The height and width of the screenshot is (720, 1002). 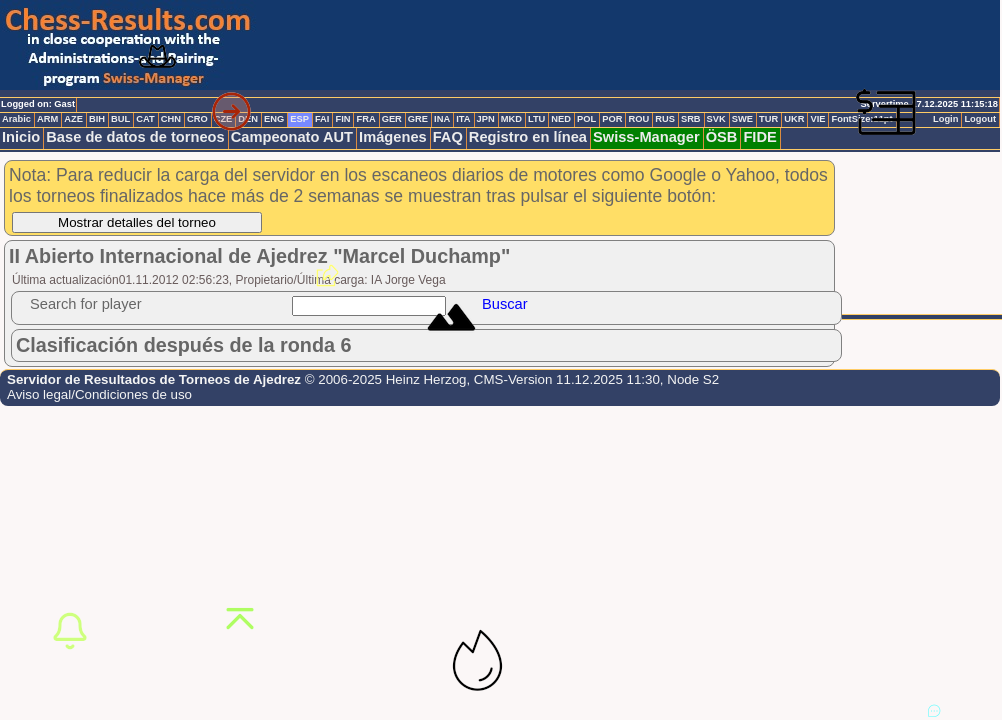 I want to click on open chat or messaging, so click(x=934, y=711).